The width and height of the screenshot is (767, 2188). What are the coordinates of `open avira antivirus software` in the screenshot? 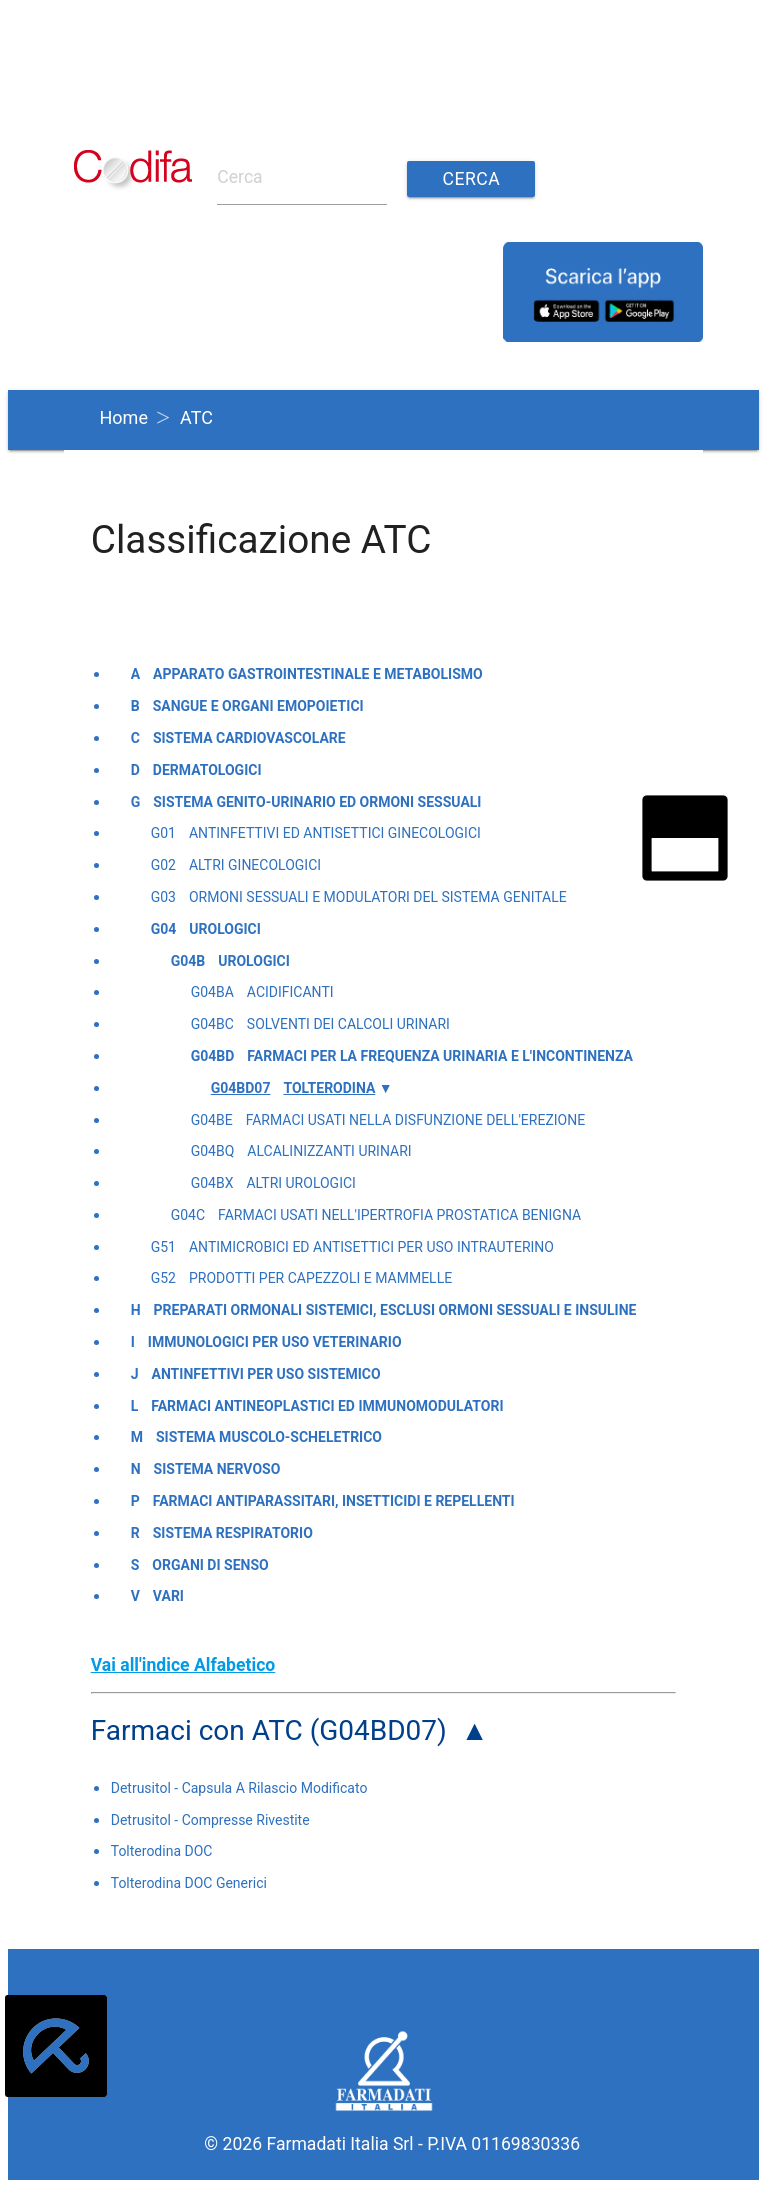 It's located at (56, 2046).